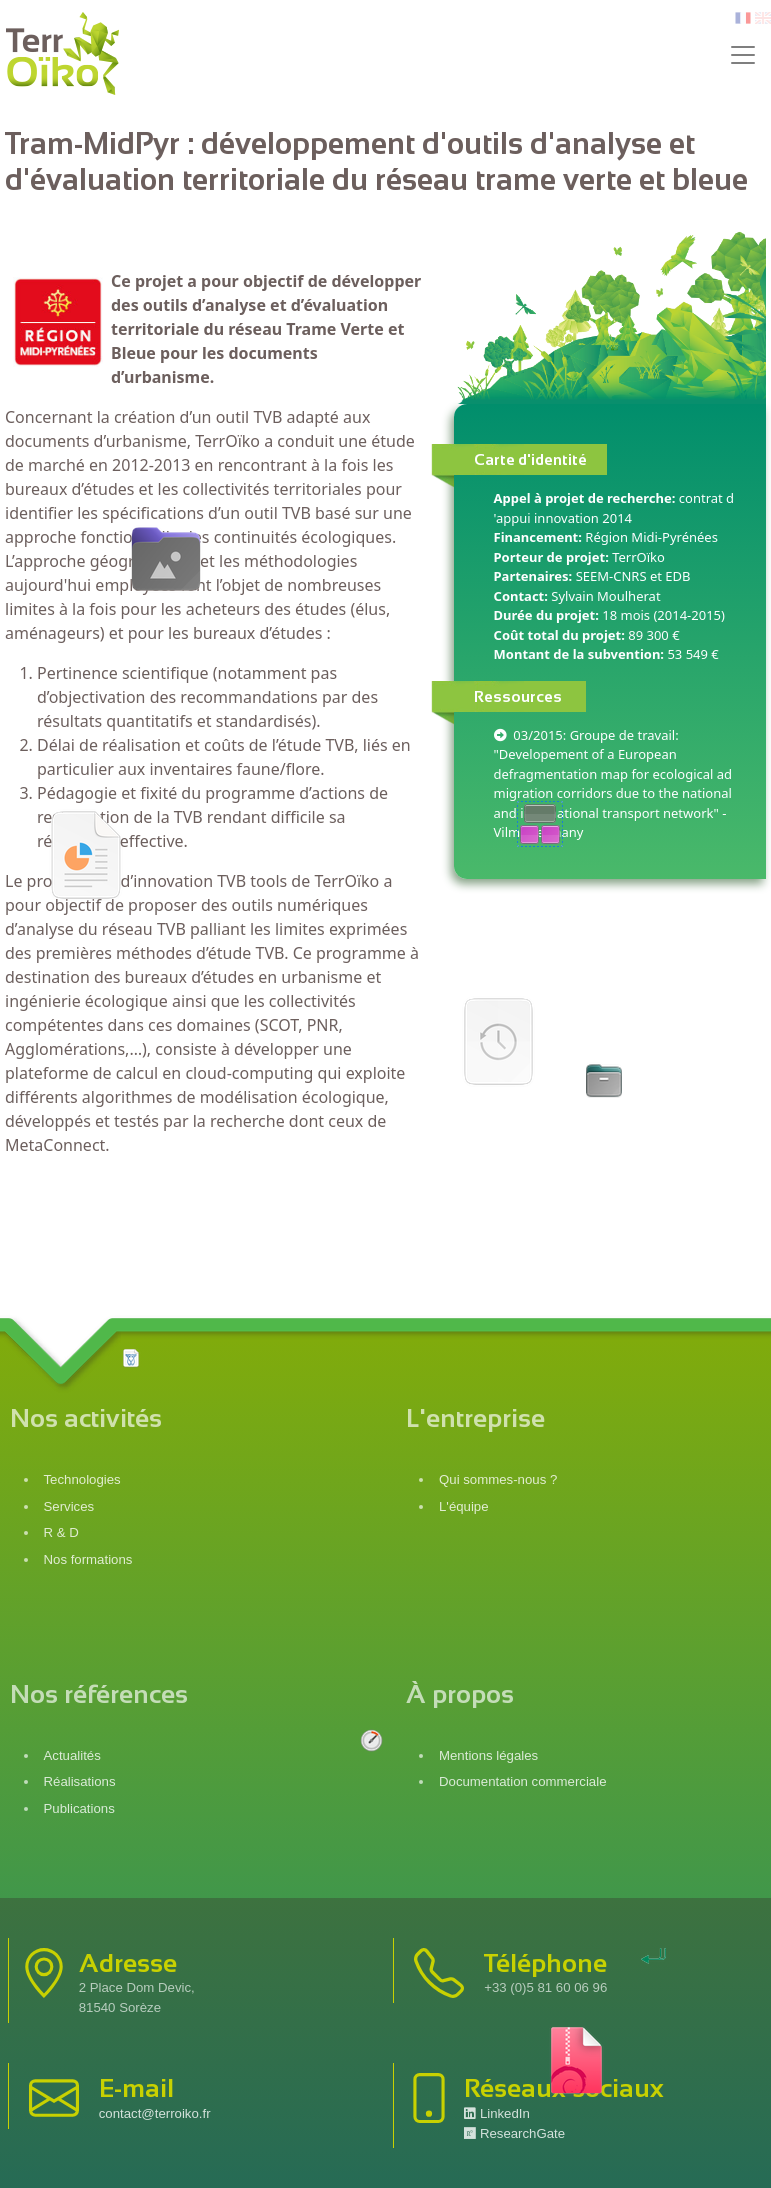 The height and width of the screenshot is (2188, 771). Describe the element at coordinates (498, 1041) in the screenshot. I see `a deleted or trashed file` at that location.